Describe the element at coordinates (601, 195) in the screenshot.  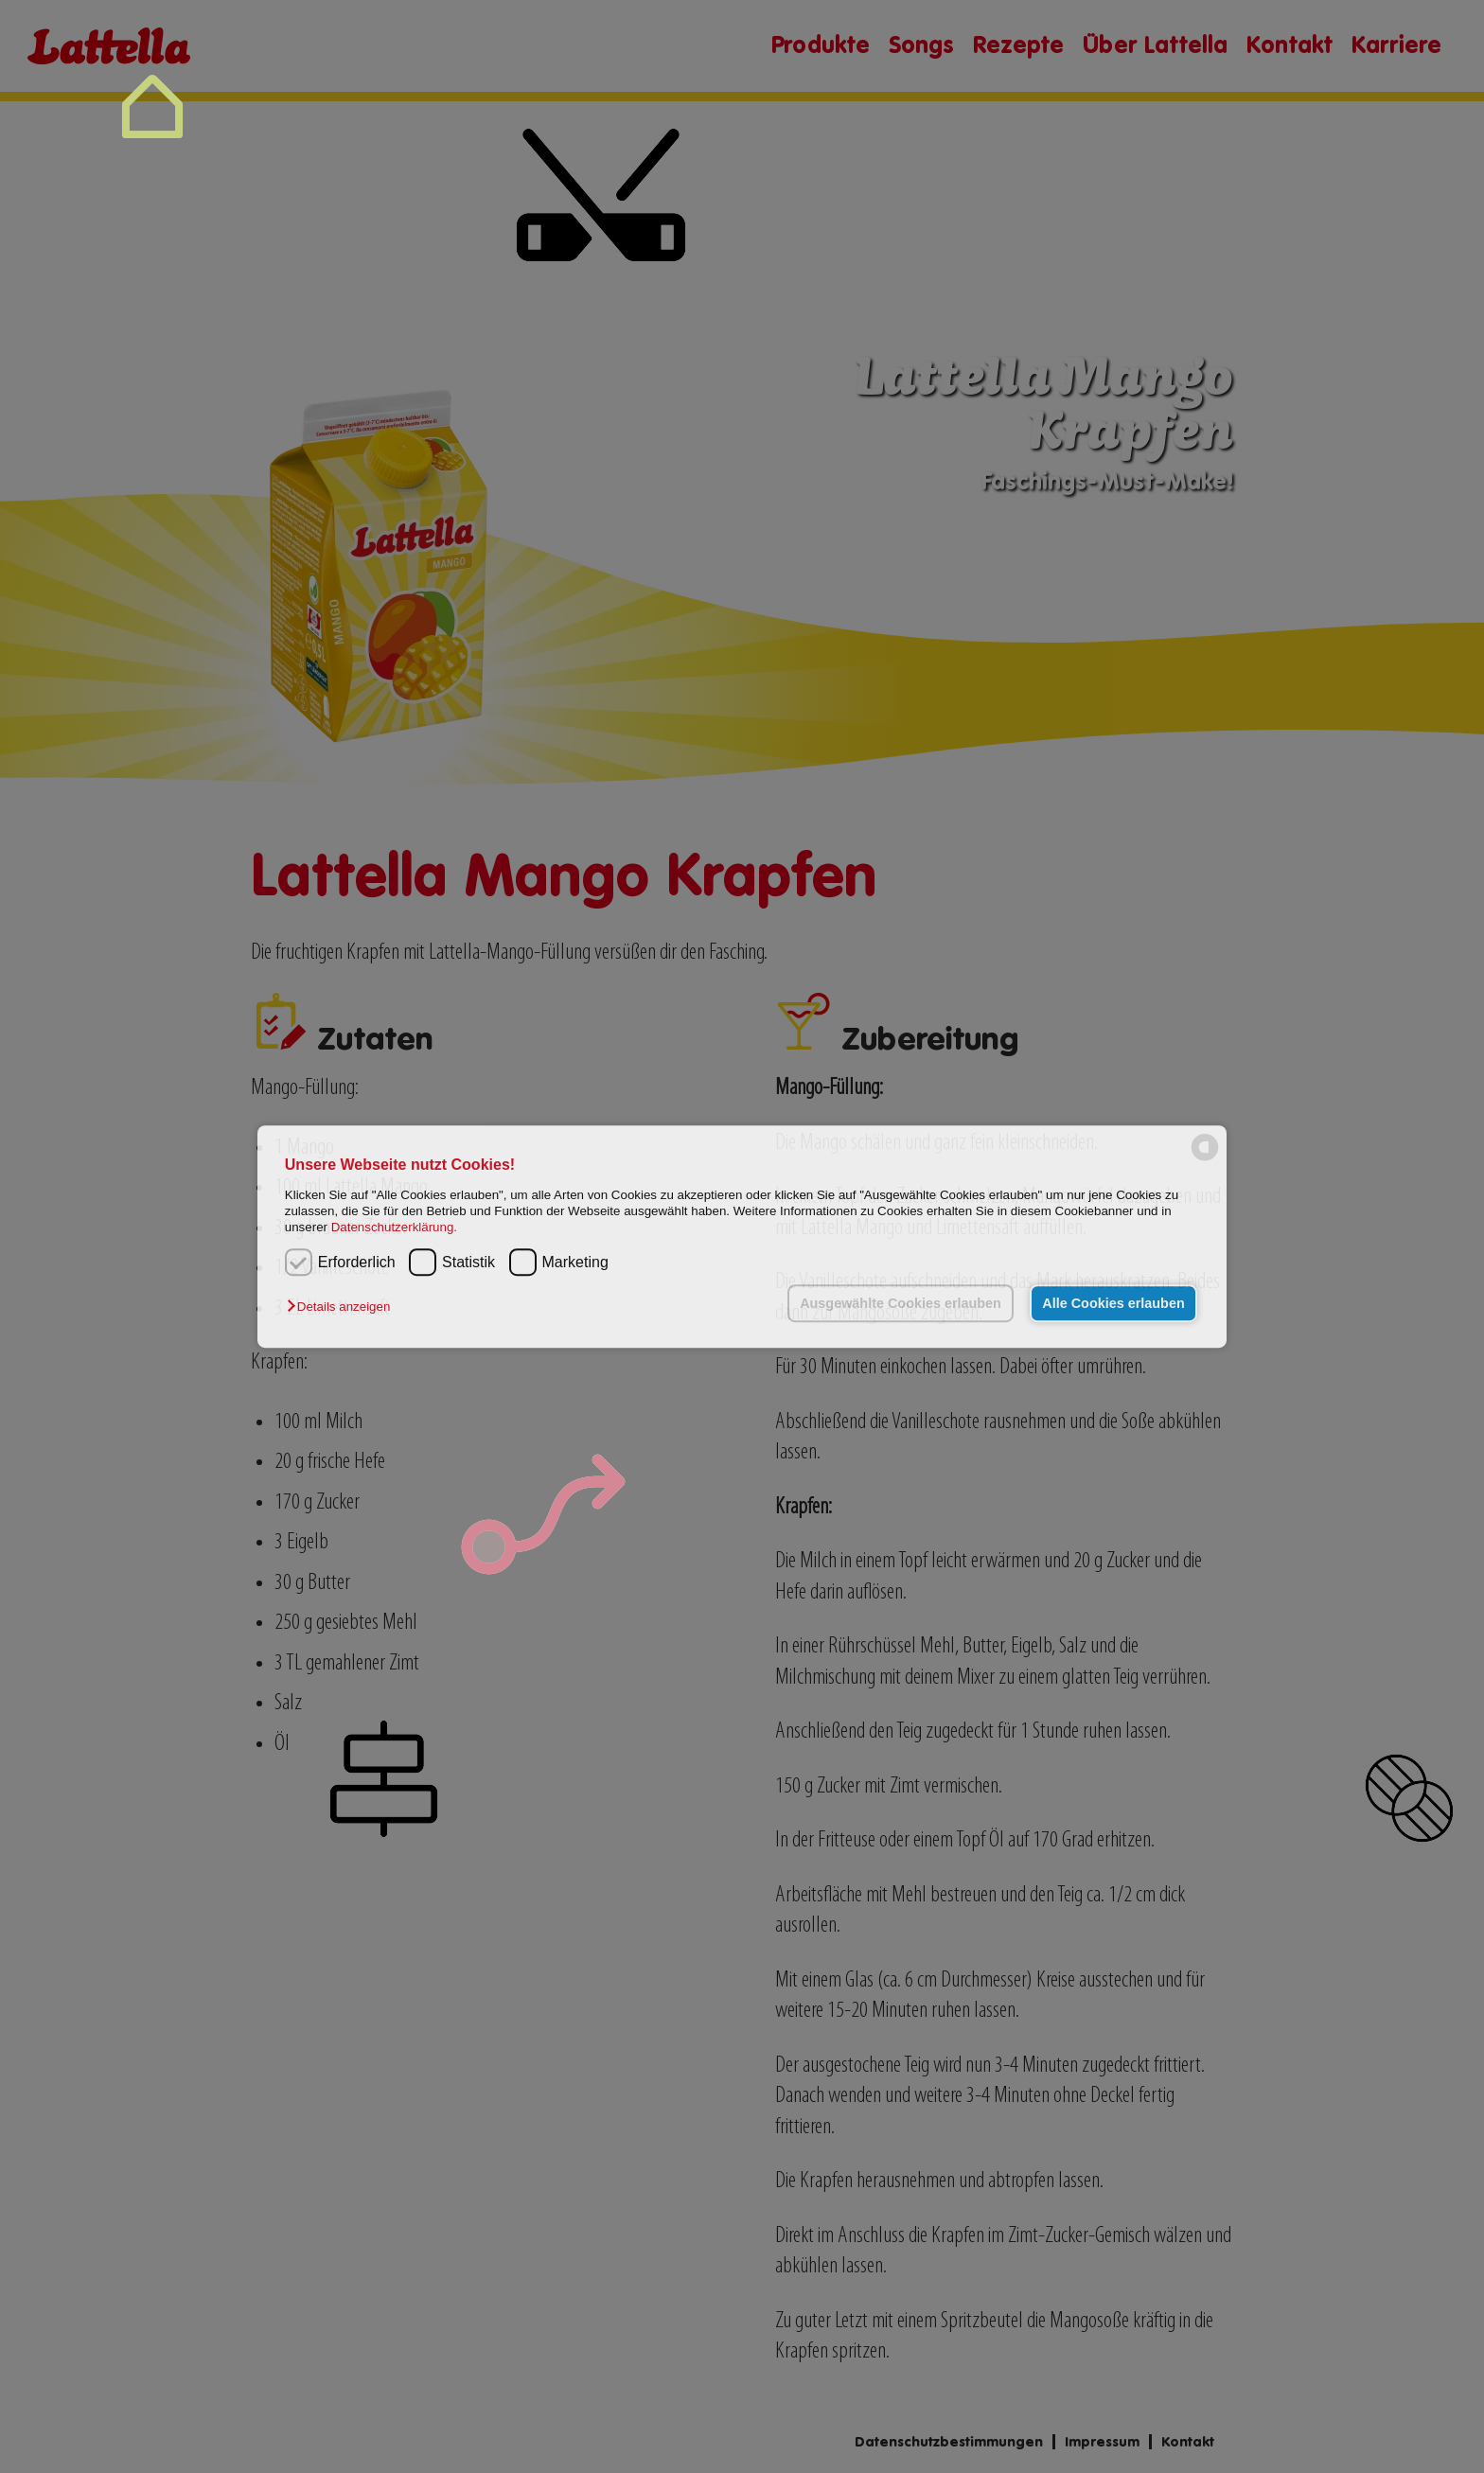
I see `view hockey scores or stats` at that location.